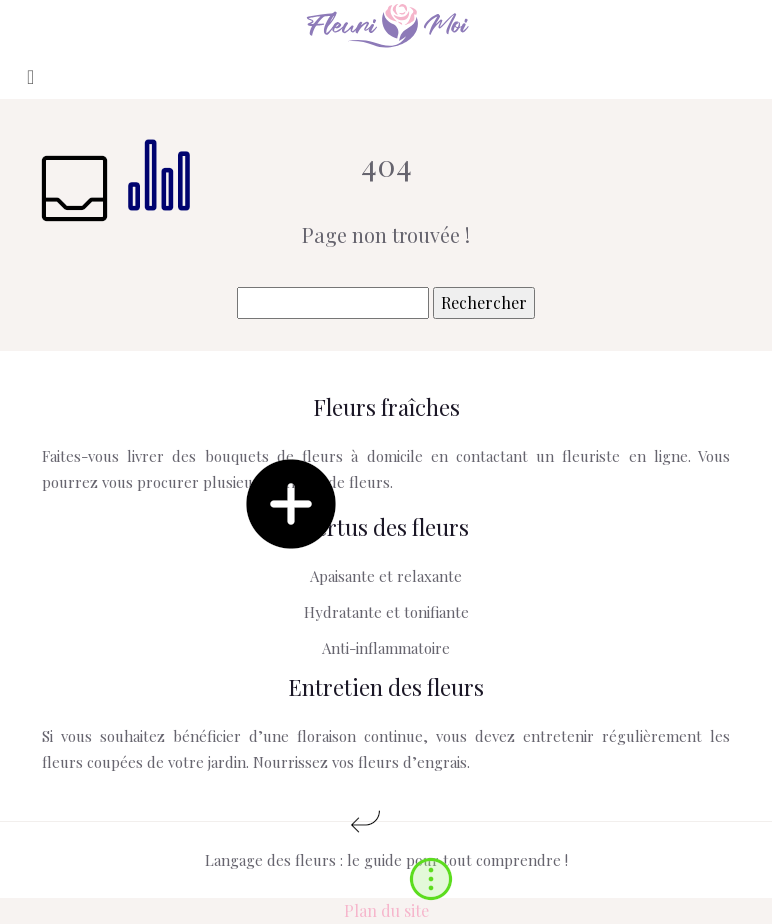 The height and width of the screenshot is (924, 772). What do you see at coordinates (159, 175) in the screenshot?
I see `view statistics and analytics` at bounding box center [159, 175].